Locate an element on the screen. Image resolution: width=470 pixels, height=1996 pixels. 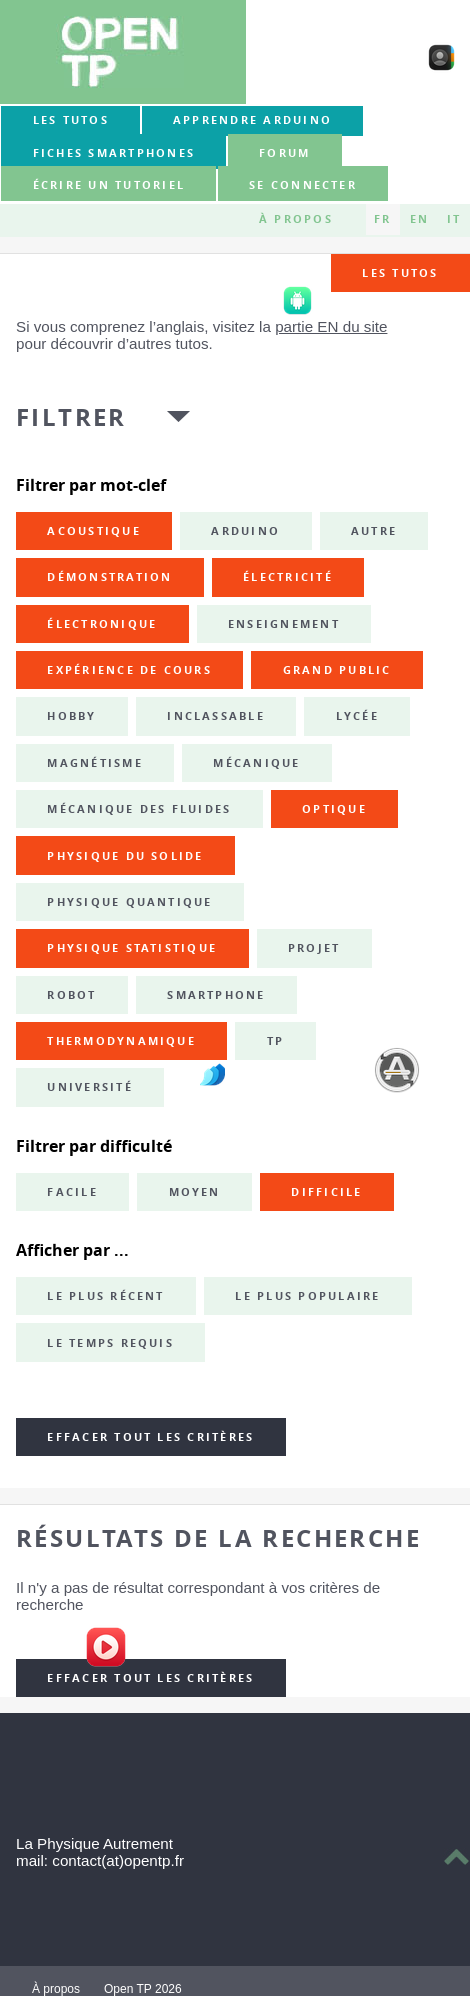
open the software update application is located at coordinates (397, 1070).